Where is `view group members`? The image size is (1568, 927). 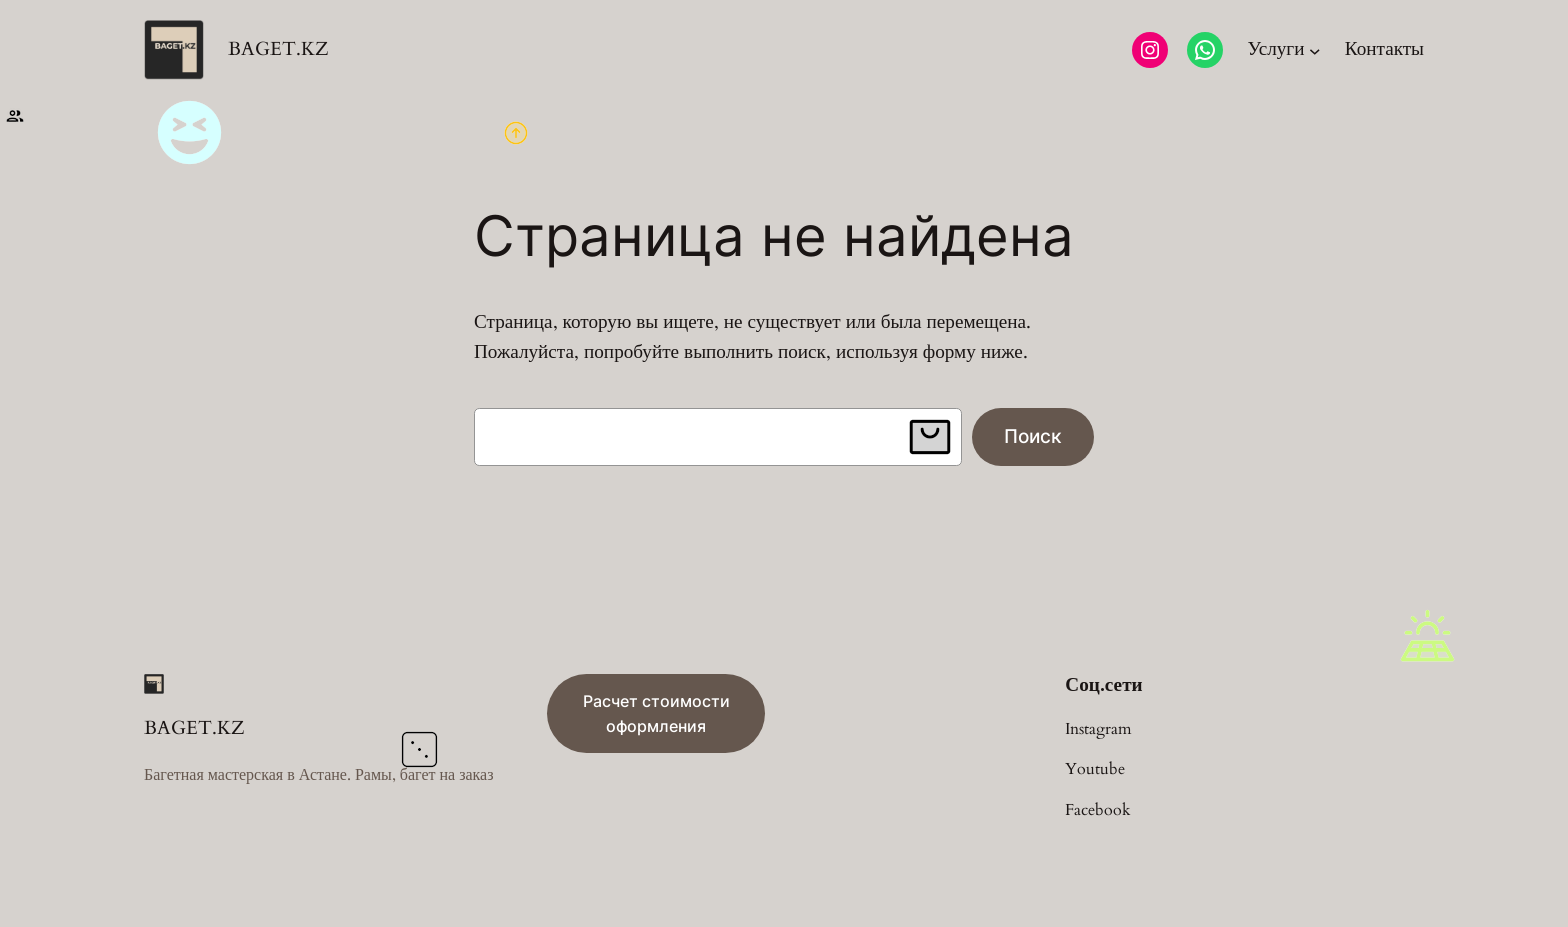
view group members is located at coordinates (15, 116).